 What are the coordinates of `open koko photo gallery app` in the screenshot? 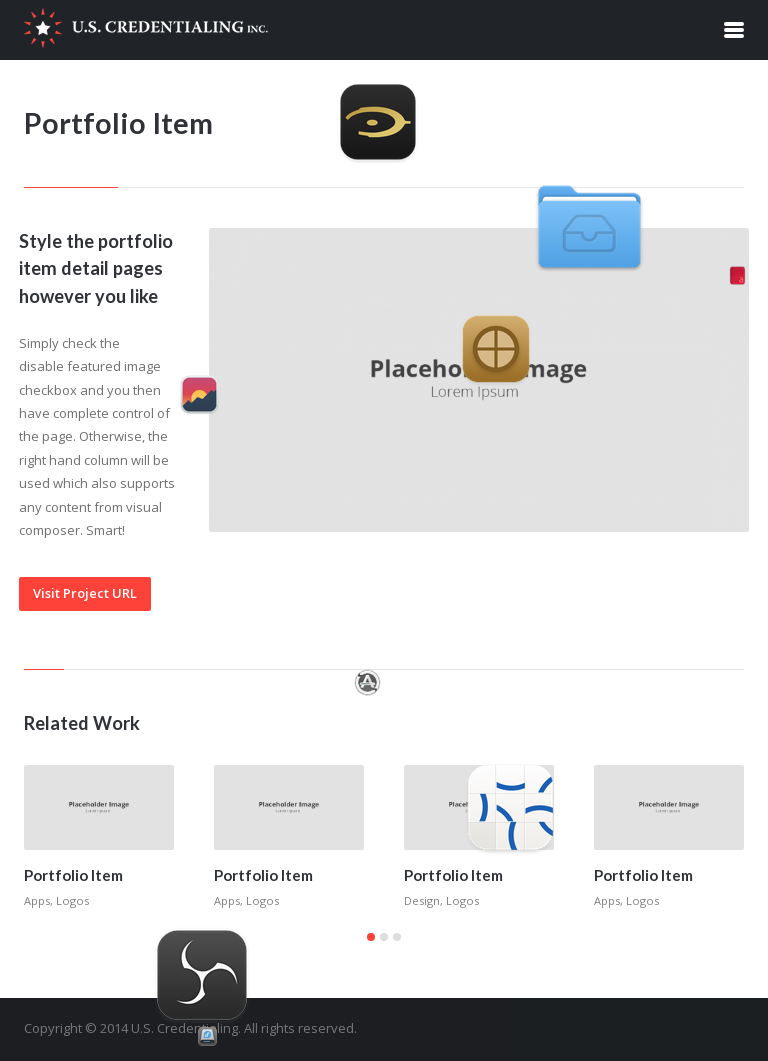 It's located at (199, 394).